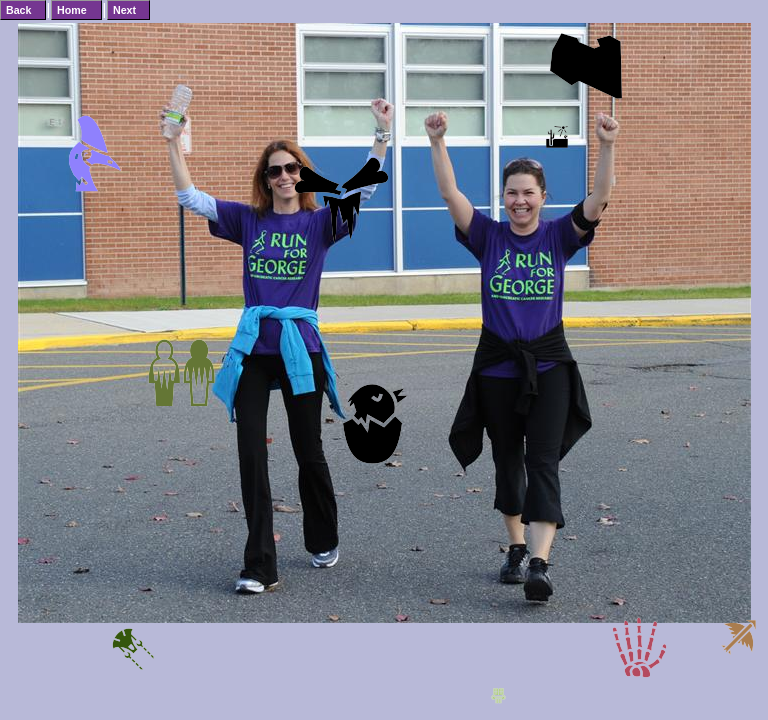 Image resolution: width=768 pixels, height=720 pixels. What do you see at coordinates (738, 637) in the screenshot?
I see `indicates a ranged weapon or archery skill` at bounding box center [738, 637].